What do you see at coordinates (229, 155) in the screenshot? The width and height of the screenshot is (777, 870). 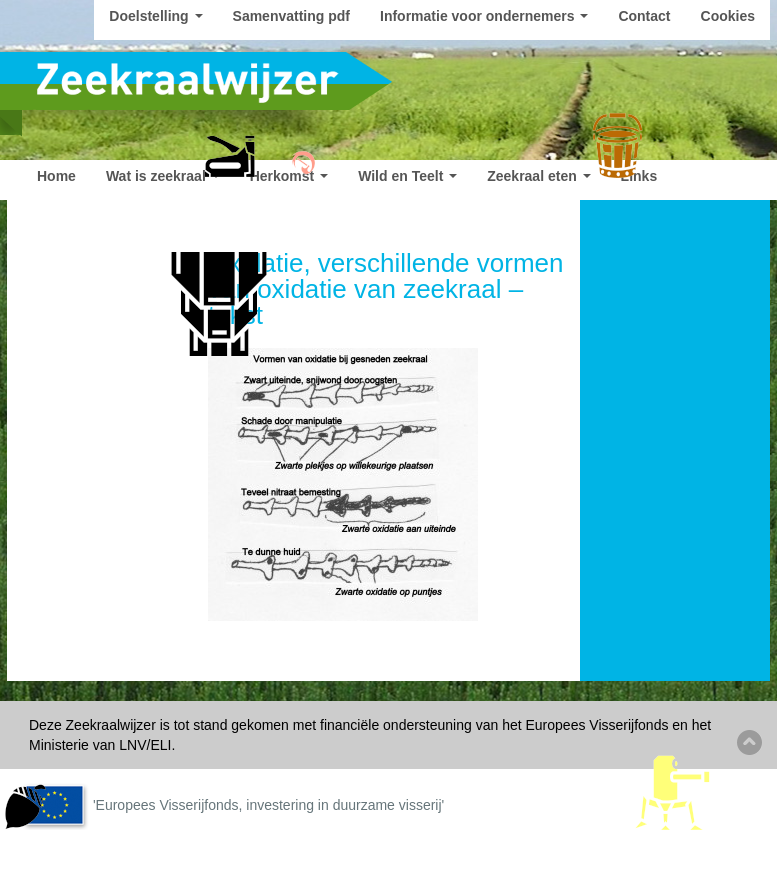 I see `use heavy-duty stapler tool` at bounding box center [229, 155].